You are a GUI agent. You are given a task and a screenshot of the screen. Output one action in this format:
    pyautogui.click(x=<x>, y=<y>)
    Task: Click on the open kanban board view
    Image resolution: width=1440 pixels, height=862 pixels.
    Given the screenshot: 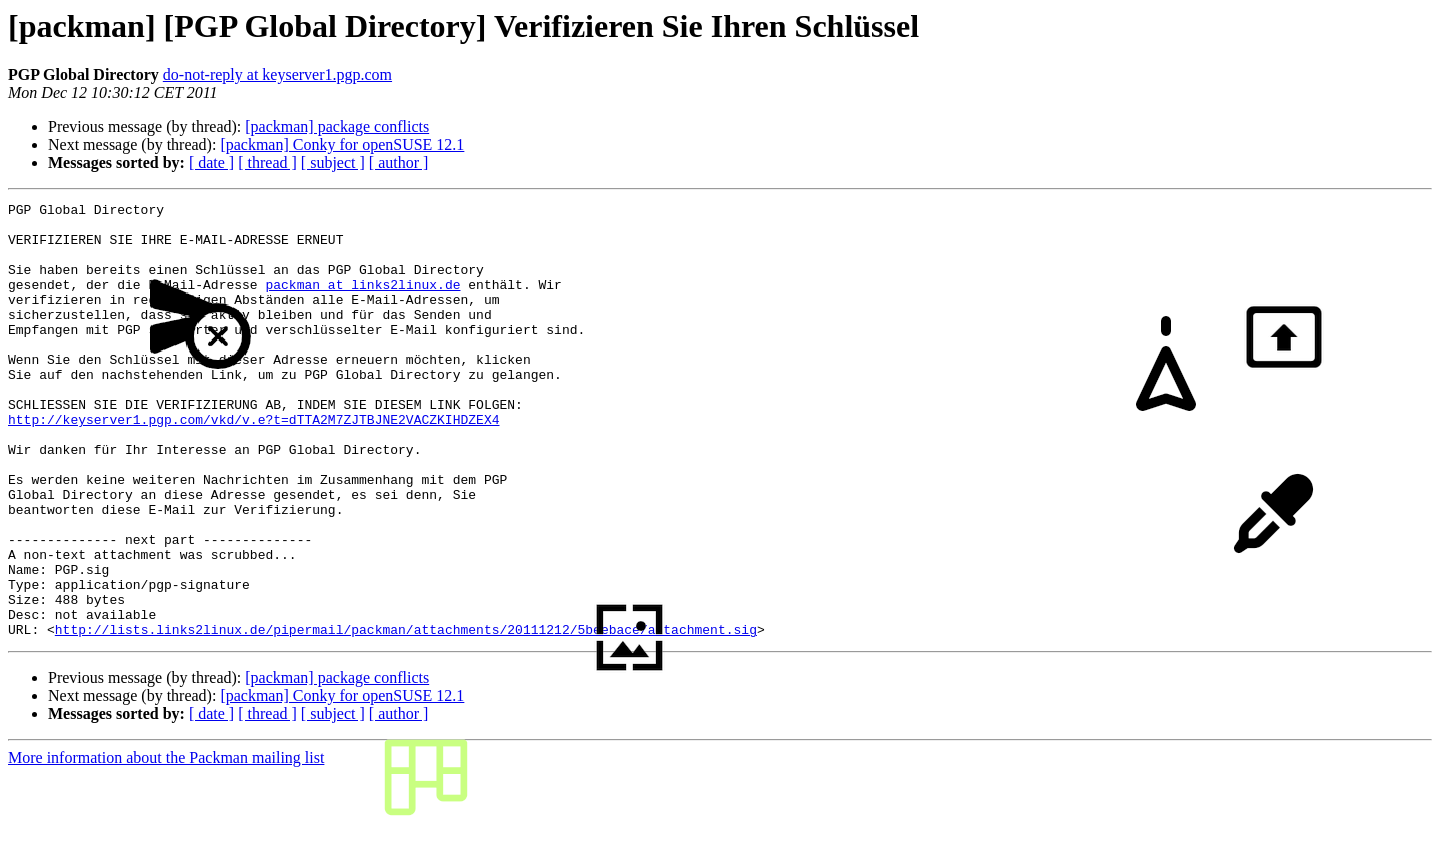 What is the action you would take?
    pyautogui.click(x=426, y=774)
    